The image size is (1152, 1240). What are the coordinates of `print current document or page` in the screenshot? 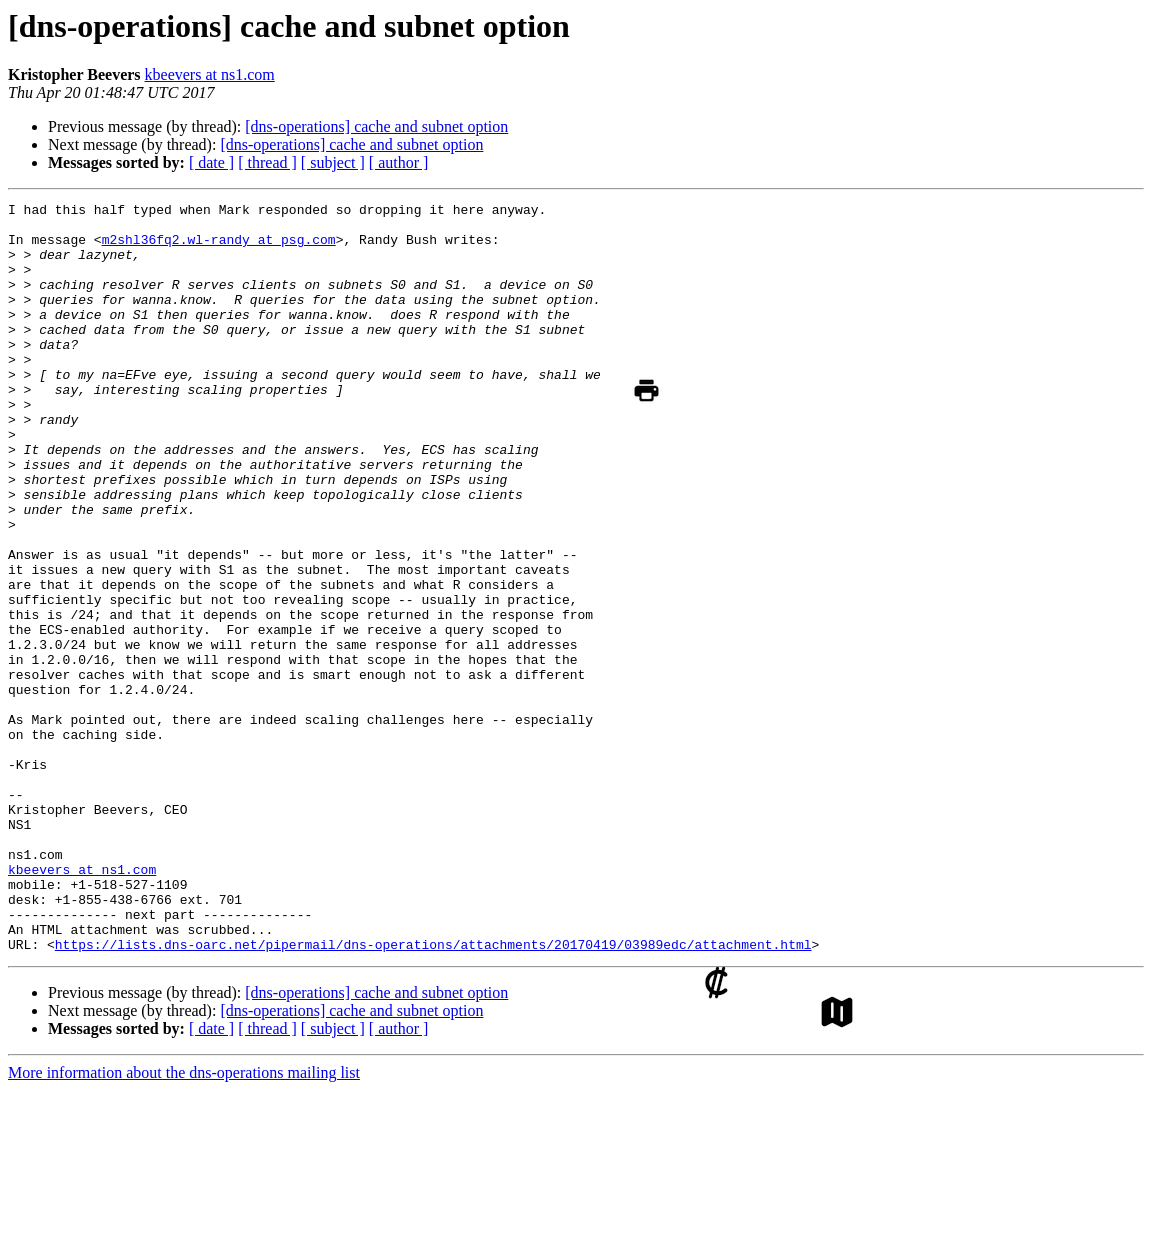 It's located at (646, 390).